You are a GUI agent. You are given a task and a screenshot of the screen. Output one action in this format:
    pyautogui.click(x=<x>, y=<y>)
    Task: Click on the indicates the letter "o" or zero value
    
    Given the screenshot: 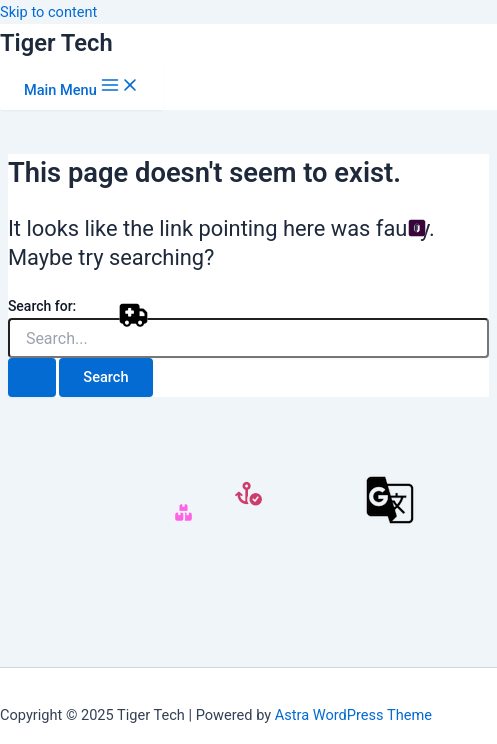 What is the action you would take?
    pyautogui.click(x=417, y=228)
    